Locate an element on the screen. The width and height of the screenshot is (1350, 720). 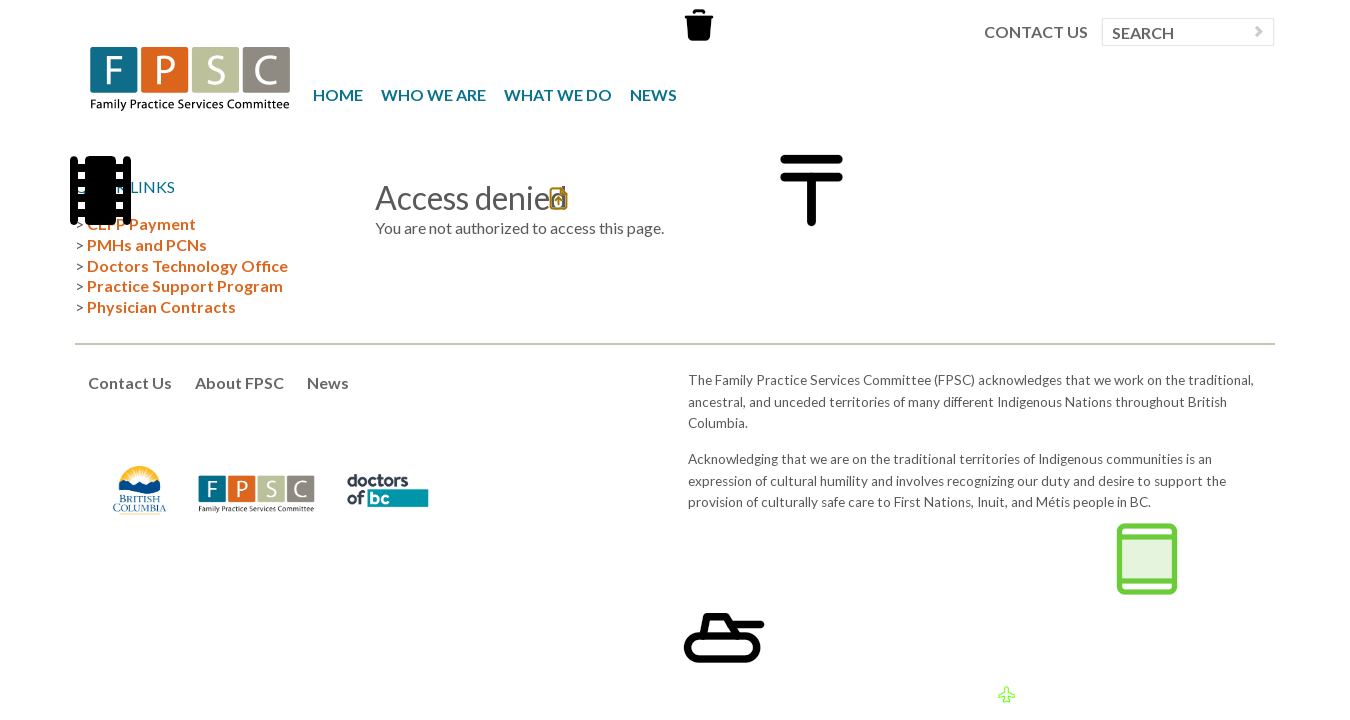
enable airplane mode is located at coordinates (1006, 694).